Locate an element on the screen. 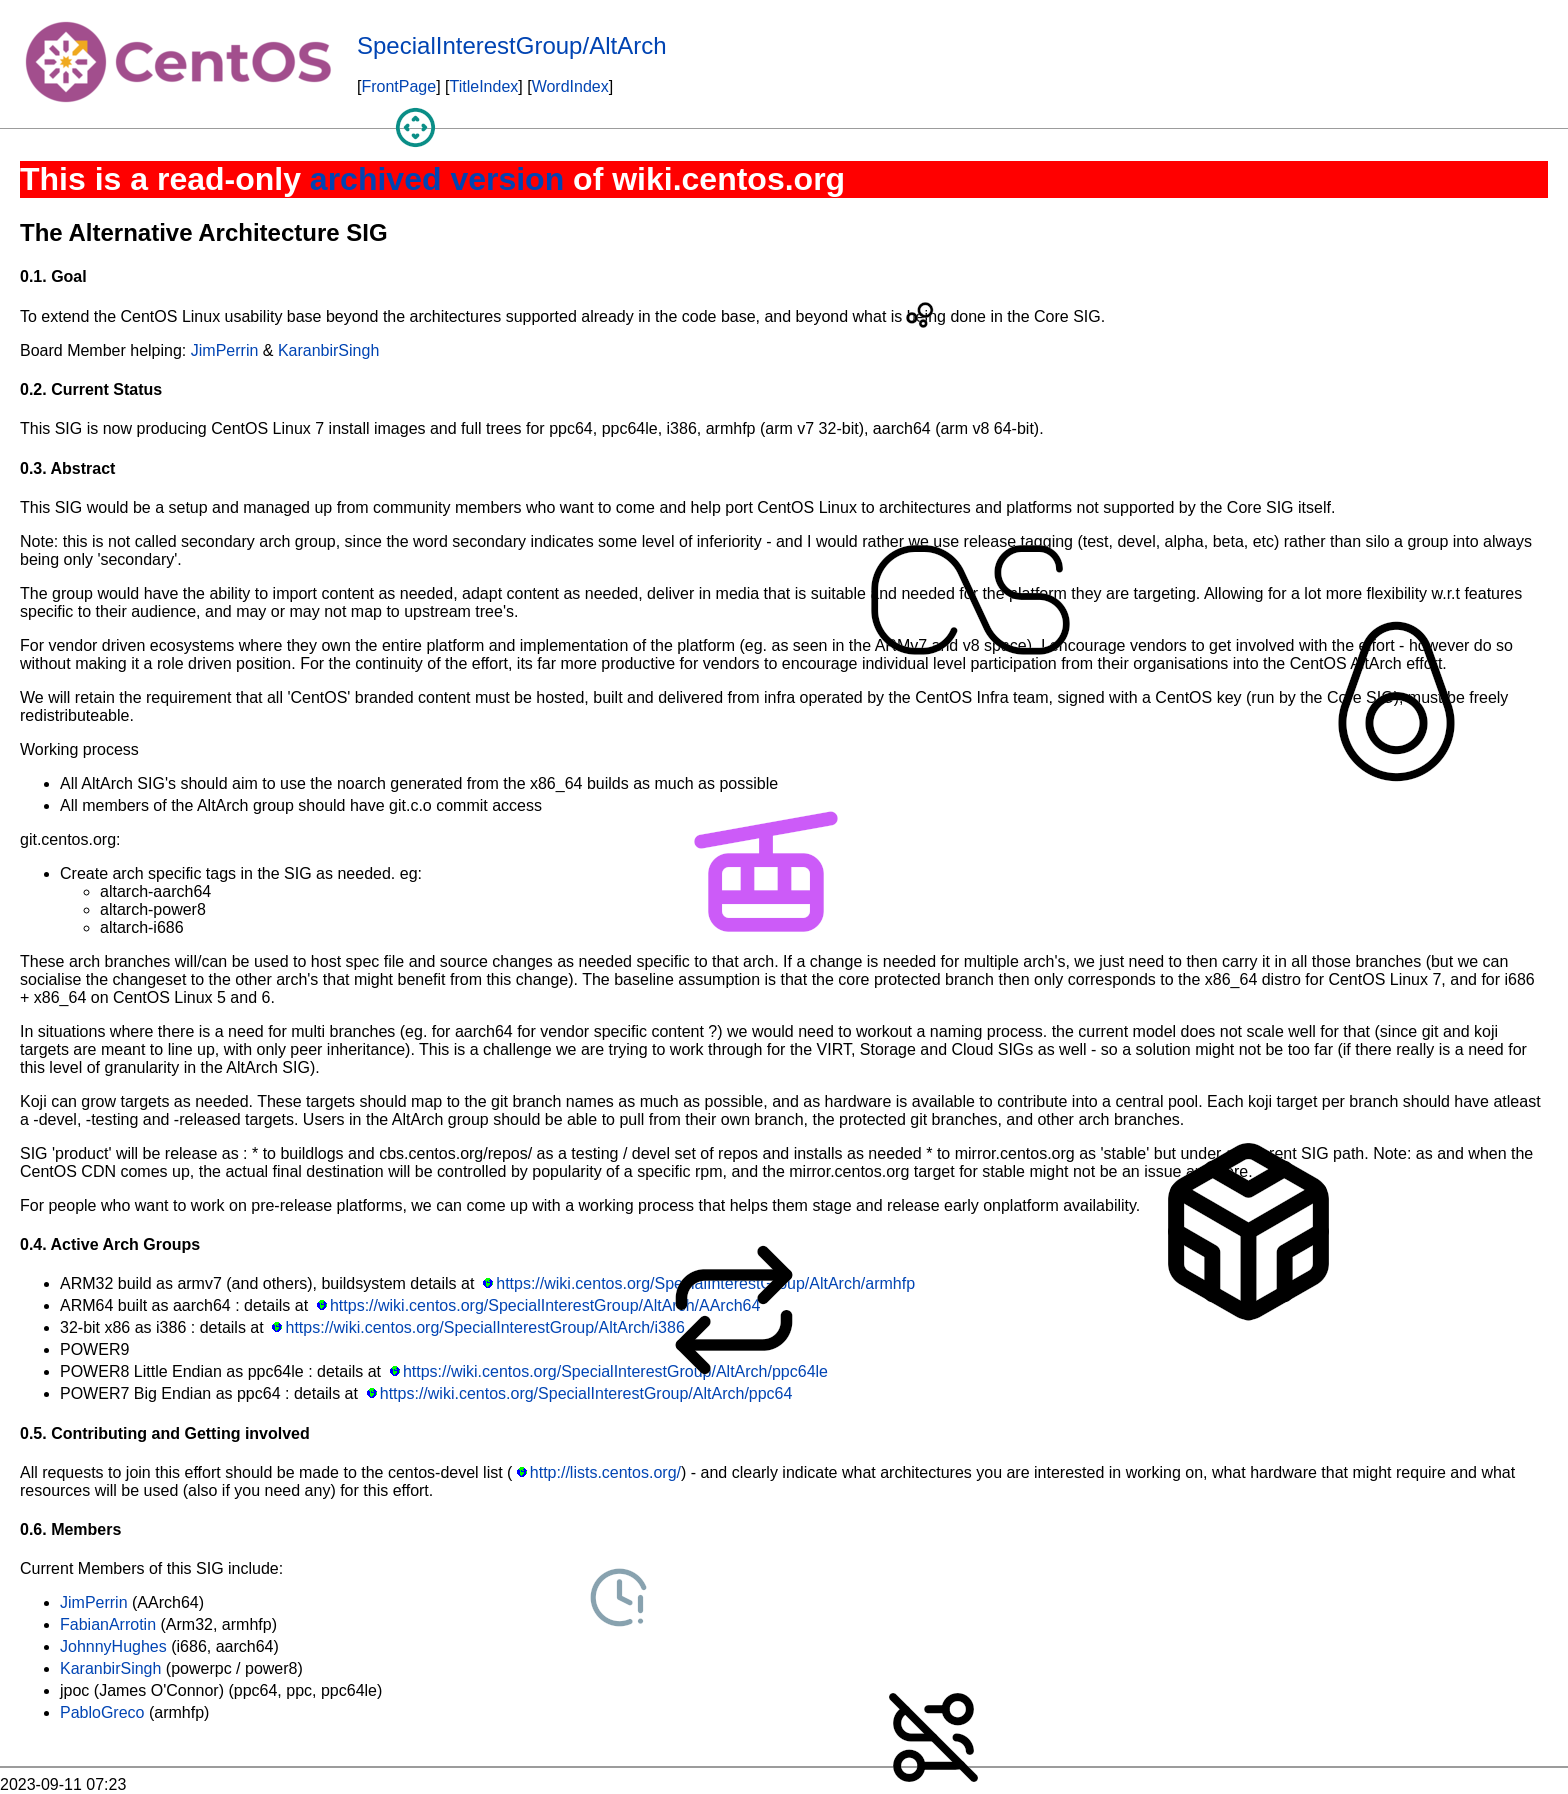 Image resolution: width=1568 pixels, height=1794 pixels. open codesandbox development environment is located at coordinates (1248, 1231).